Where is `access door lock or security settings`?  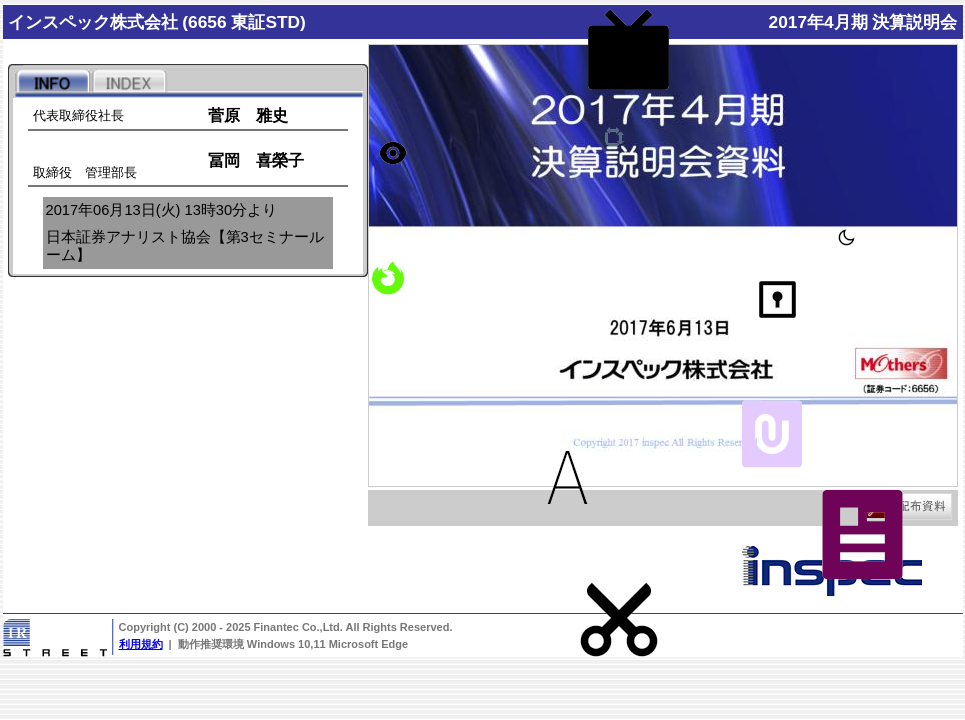 access door lock or security settings is located at coordinates (777, 299).